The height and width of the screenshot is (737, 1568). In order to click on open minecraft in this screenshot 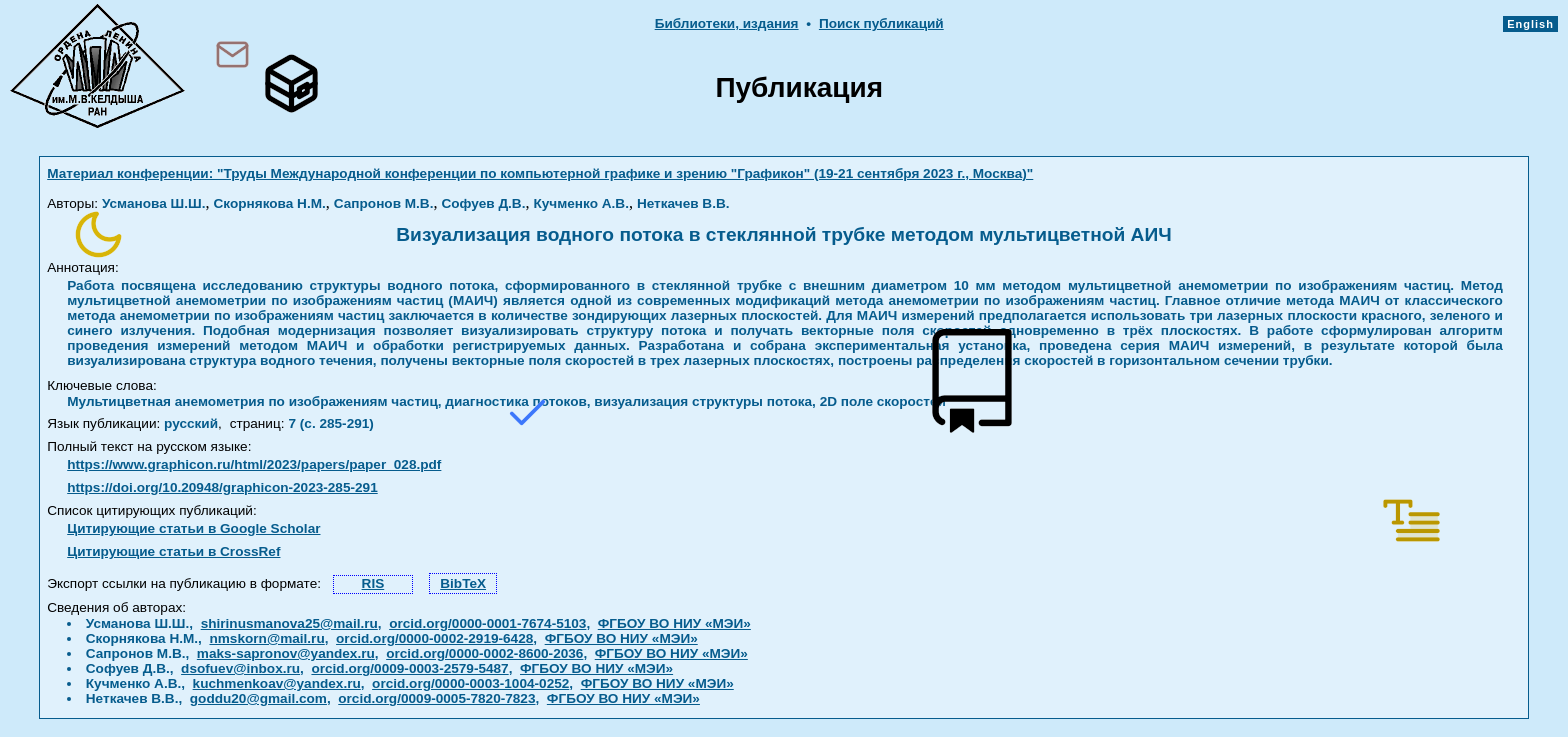, I will do `click(291, 83)`.